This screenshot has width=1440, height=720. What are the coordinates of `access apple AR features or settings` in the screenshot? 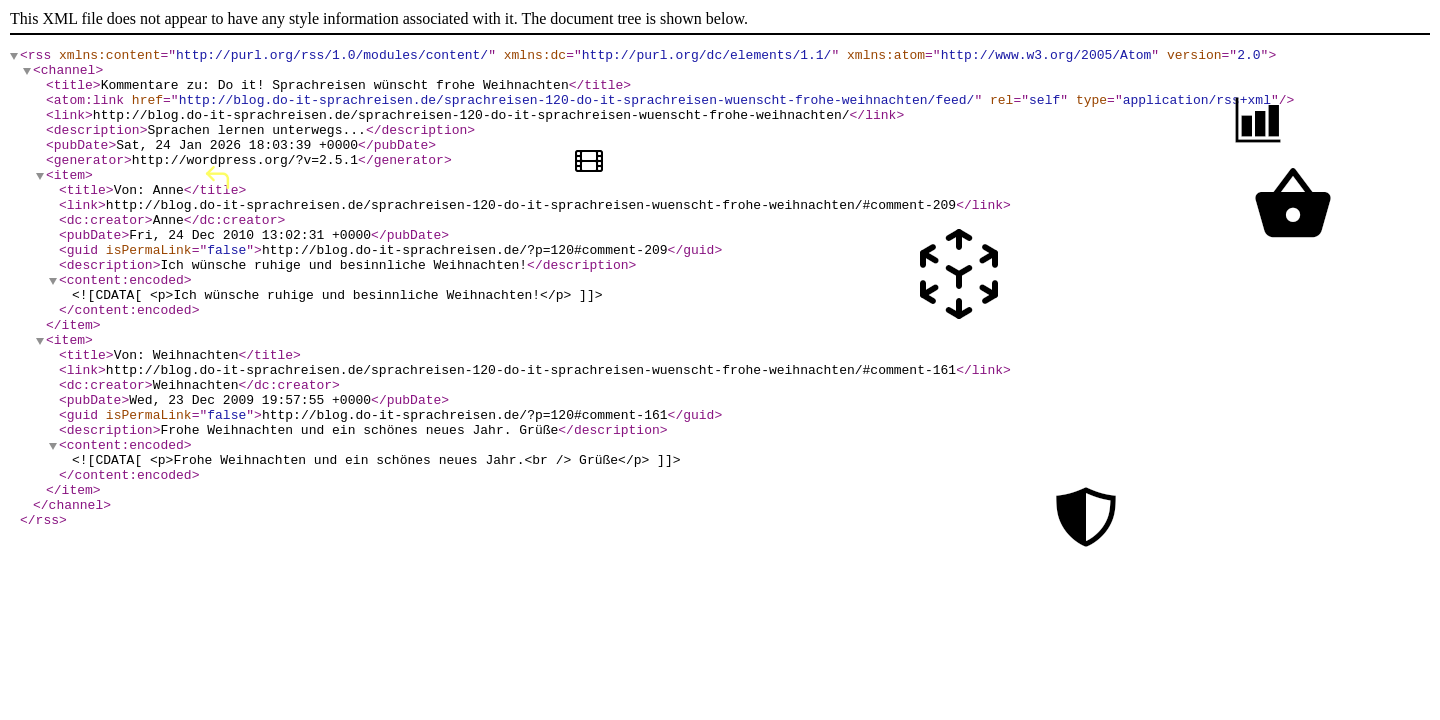 It's located at (959, 274).